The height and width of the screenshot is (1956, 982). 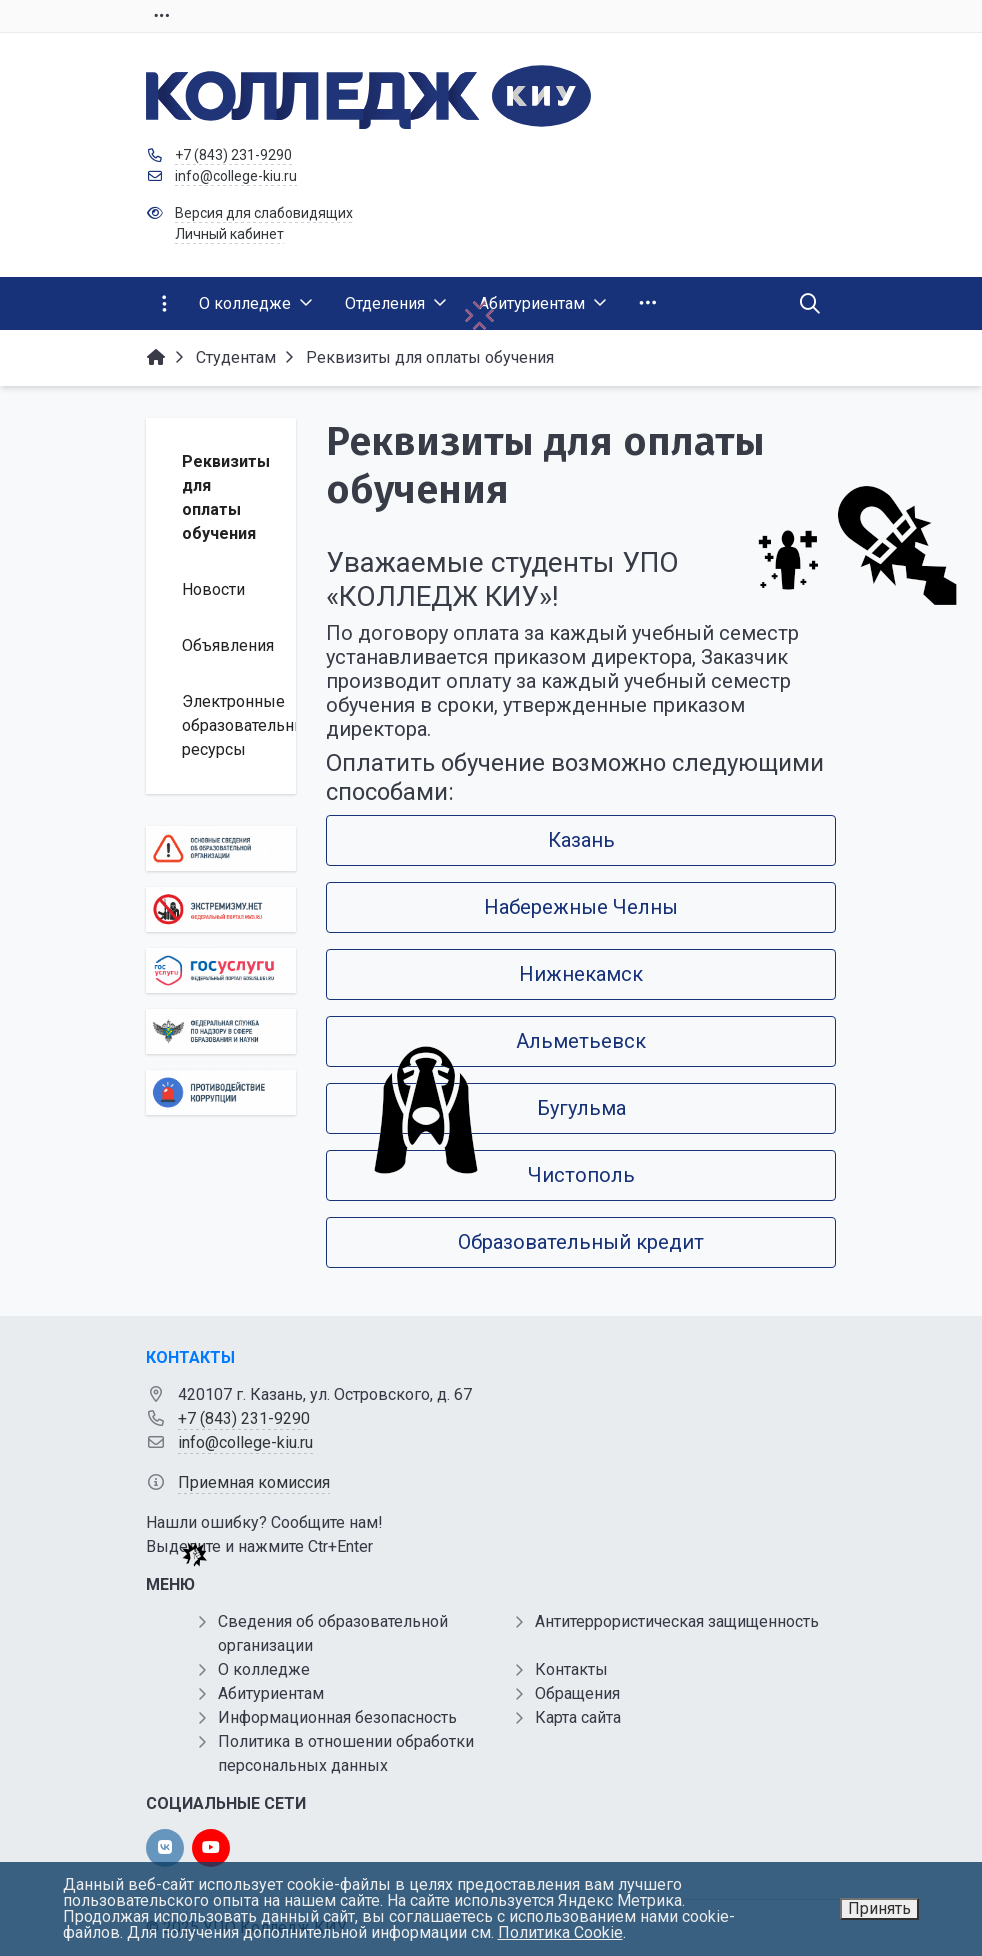 I want to click on activate healing ability or spell, so click(x=788, y=560).